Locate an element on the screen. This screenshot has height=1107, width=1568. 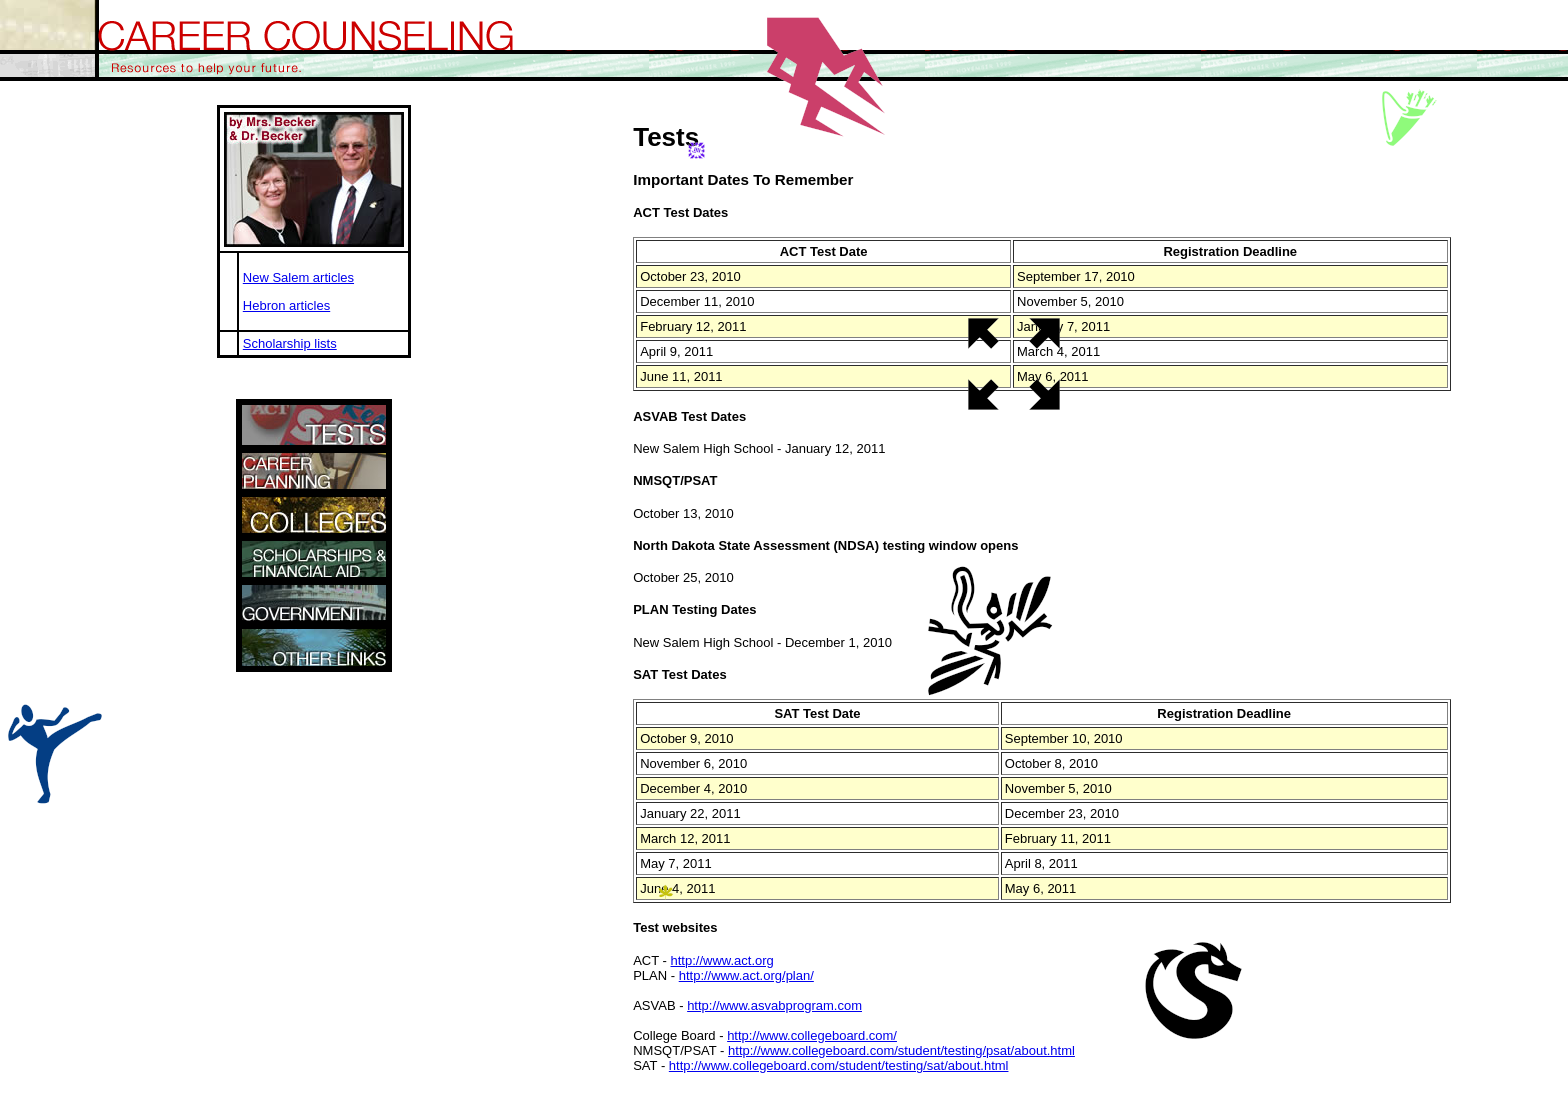
activate a powerful attack or special move is located at coordinates (696, 150).